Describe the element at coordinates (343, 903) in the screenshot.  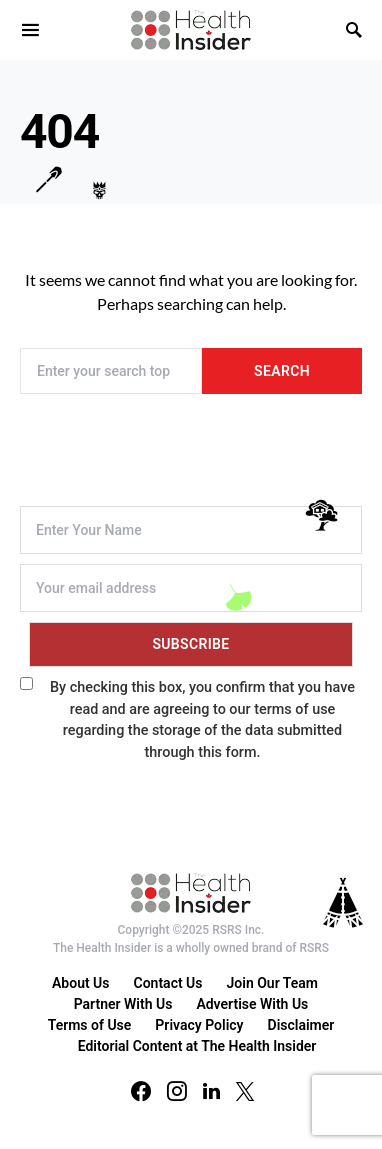
I see `access camping or outdoor activity features` at that location.